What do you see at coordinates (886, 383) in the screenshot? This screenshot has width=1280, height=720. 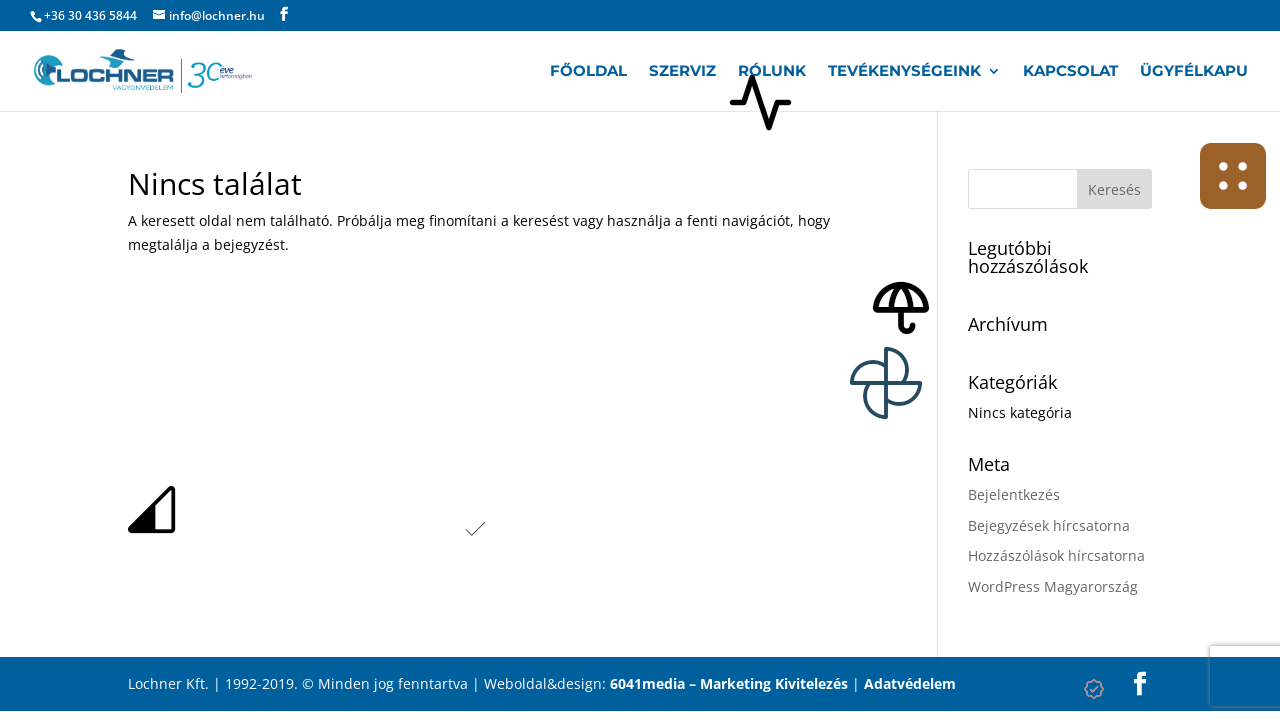 I see `open google photos app` at bounding box center [886, 383].